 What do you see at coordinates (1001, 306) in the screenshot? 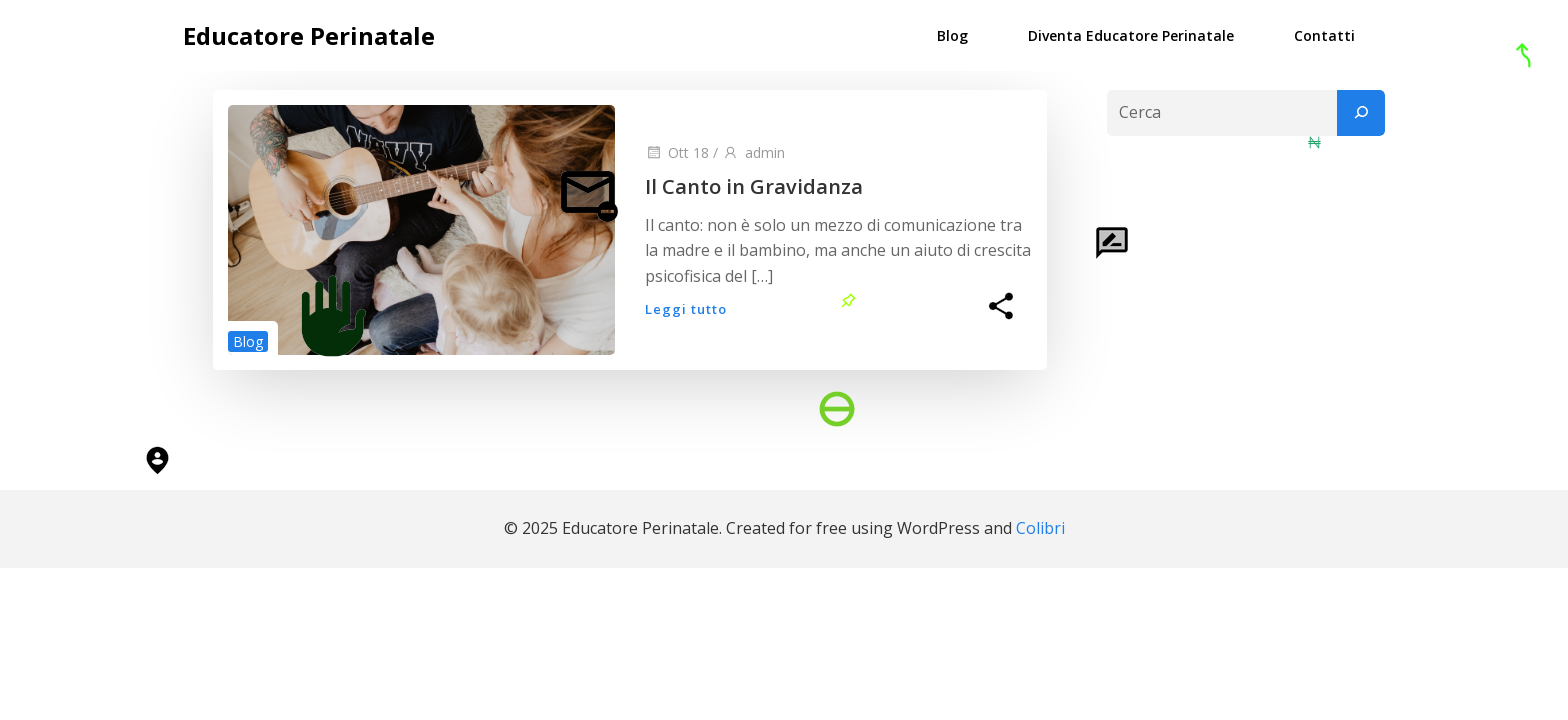
I see `share this content with others` at bounding box center [1001, 306].